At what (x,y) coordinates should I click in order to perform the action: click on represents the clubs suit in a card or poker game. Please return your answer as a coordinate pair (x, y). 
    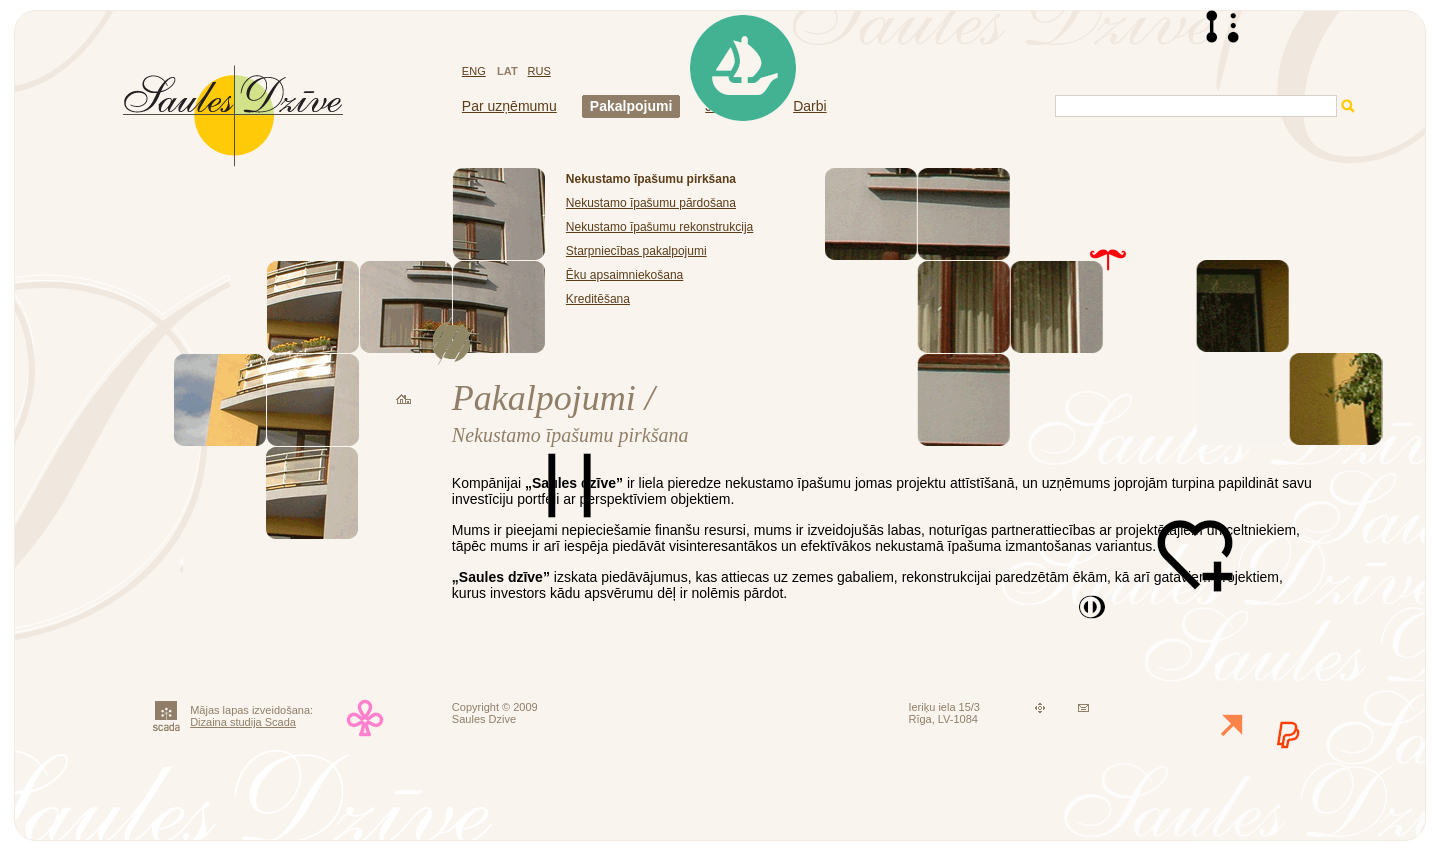
    Looking at the image, I should click on (365, 718).